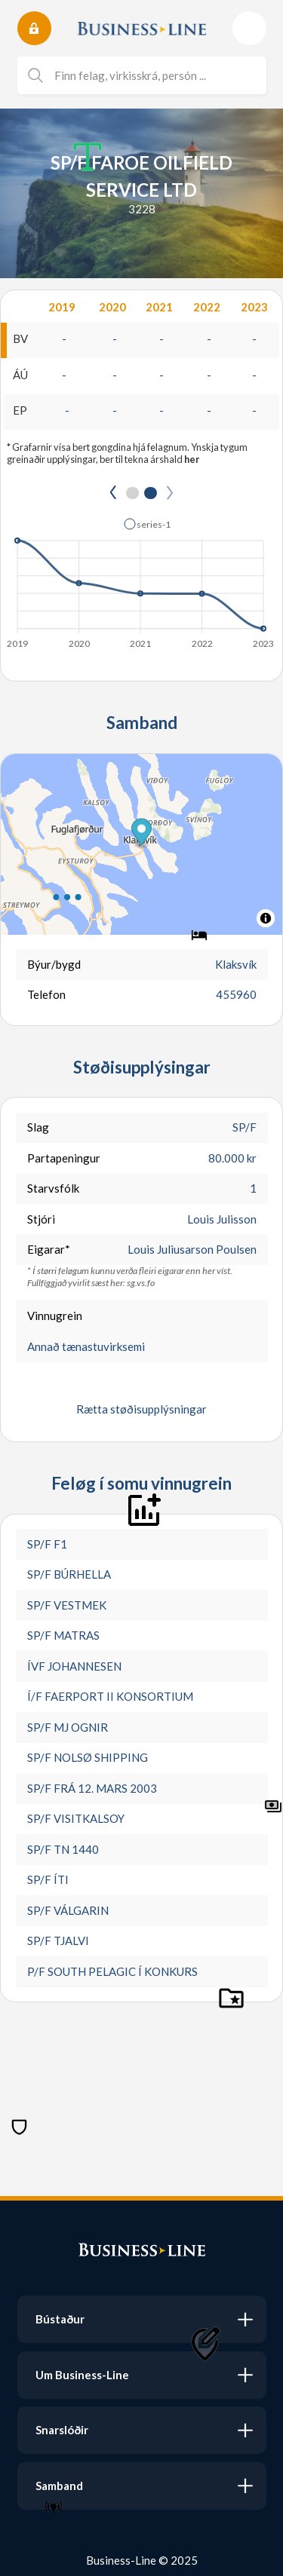 The width and height of the screenshot is (283, 2576). What do you see at coordinates (199, 935) in the screenshot?
I see `find nearby hotels or accommodations` at bounding box center [199, 935].